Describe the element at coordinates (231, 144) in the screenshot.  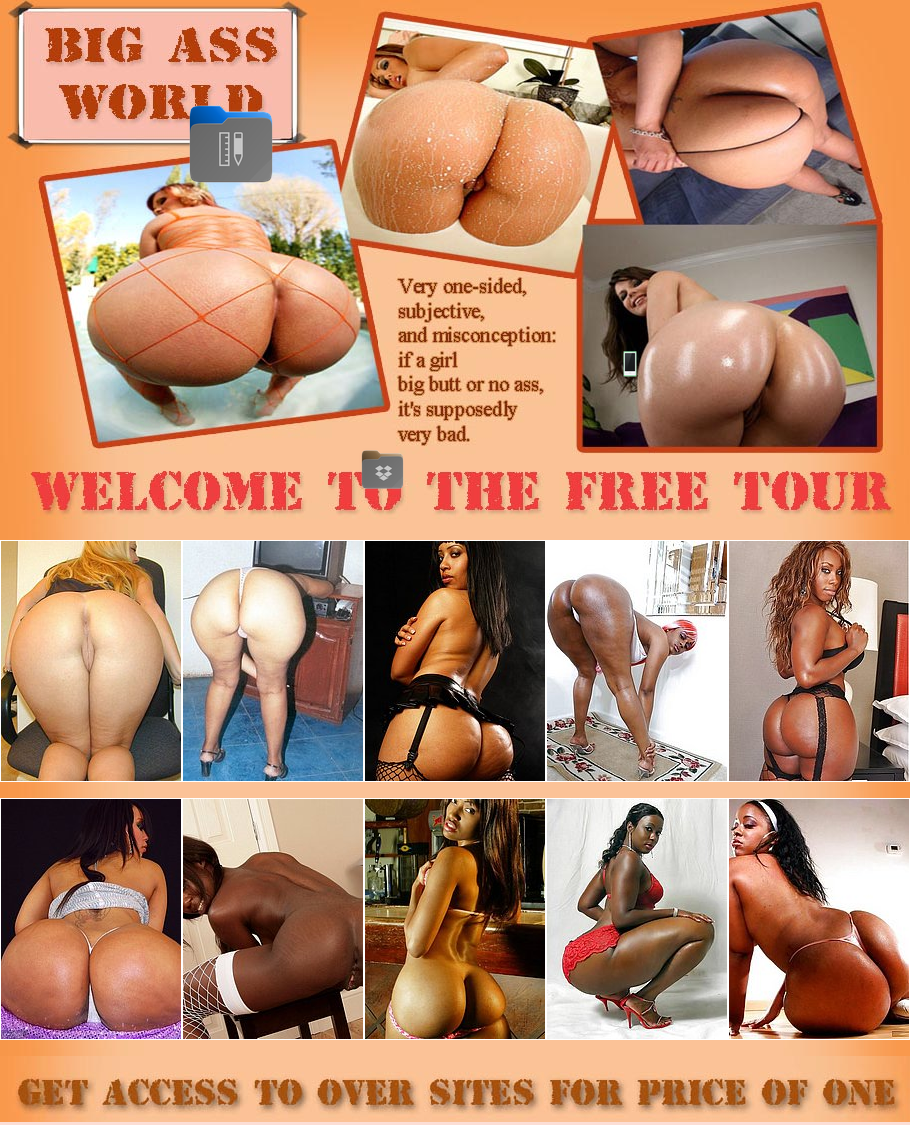
I see `open templates folder` at that location.